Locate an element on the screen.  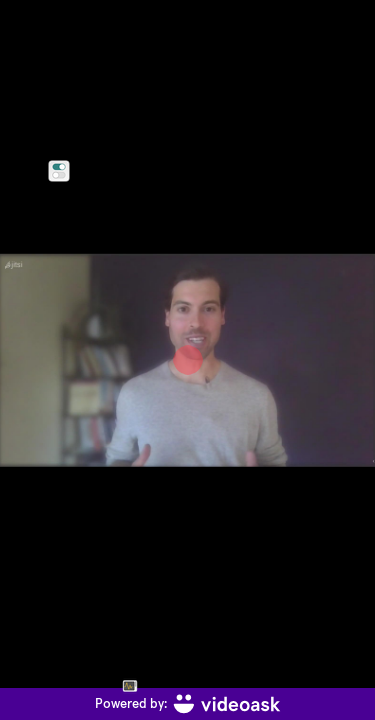
open desktop preferences or settings is located at coordinates (59, 171).